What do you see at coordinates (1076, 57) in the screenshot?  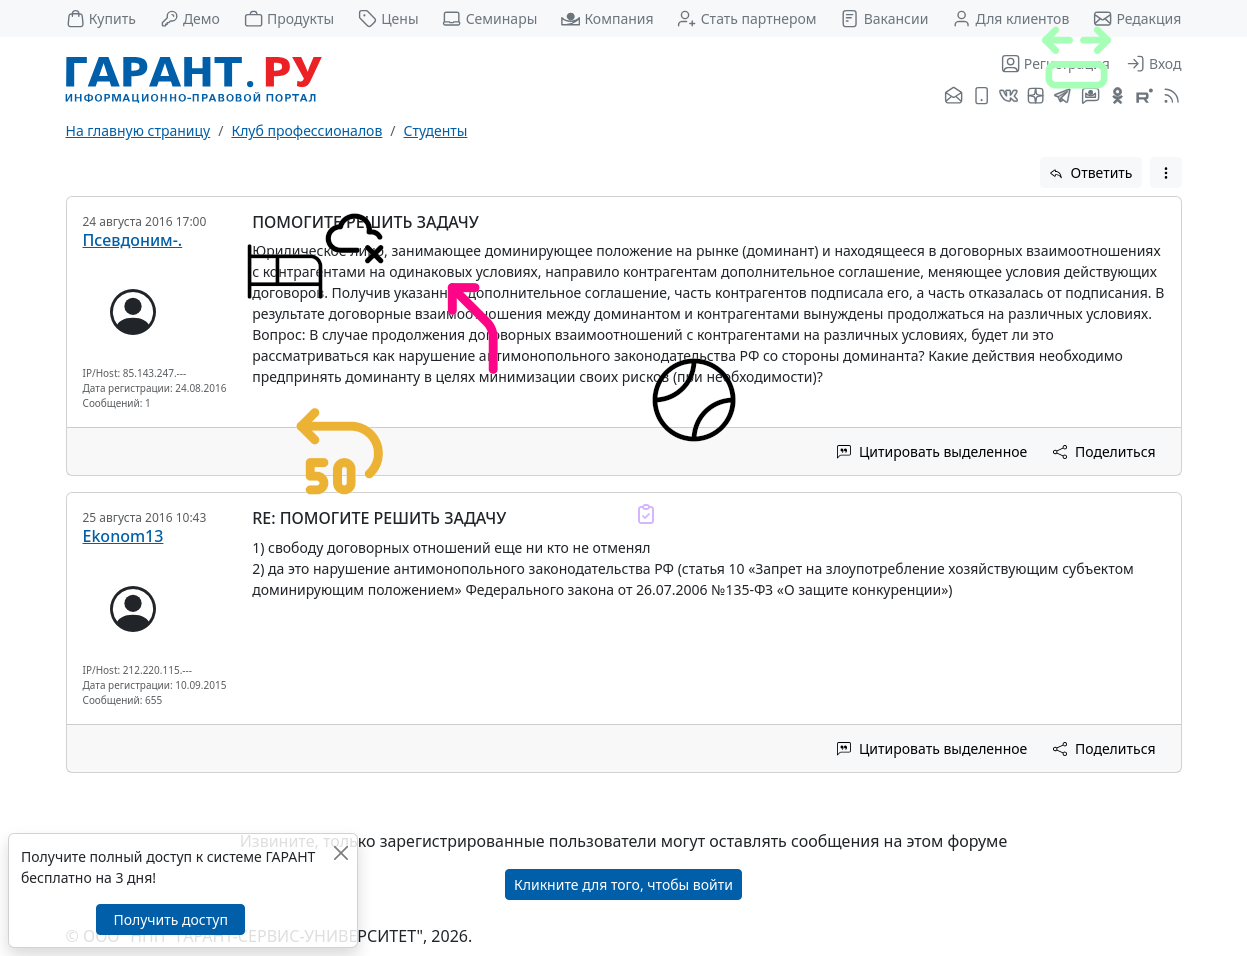 I see `auto-resize content to fit container` at bounding box center [1076, 57].